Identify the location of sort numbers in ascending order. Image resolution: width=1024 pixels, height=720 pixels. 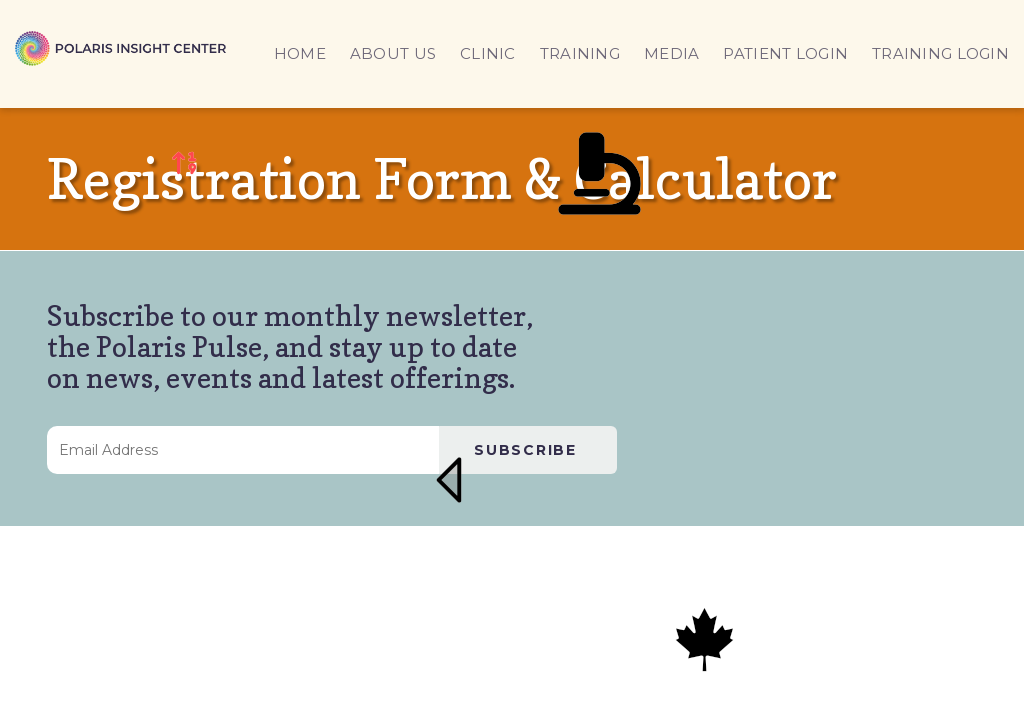
(185, 163).